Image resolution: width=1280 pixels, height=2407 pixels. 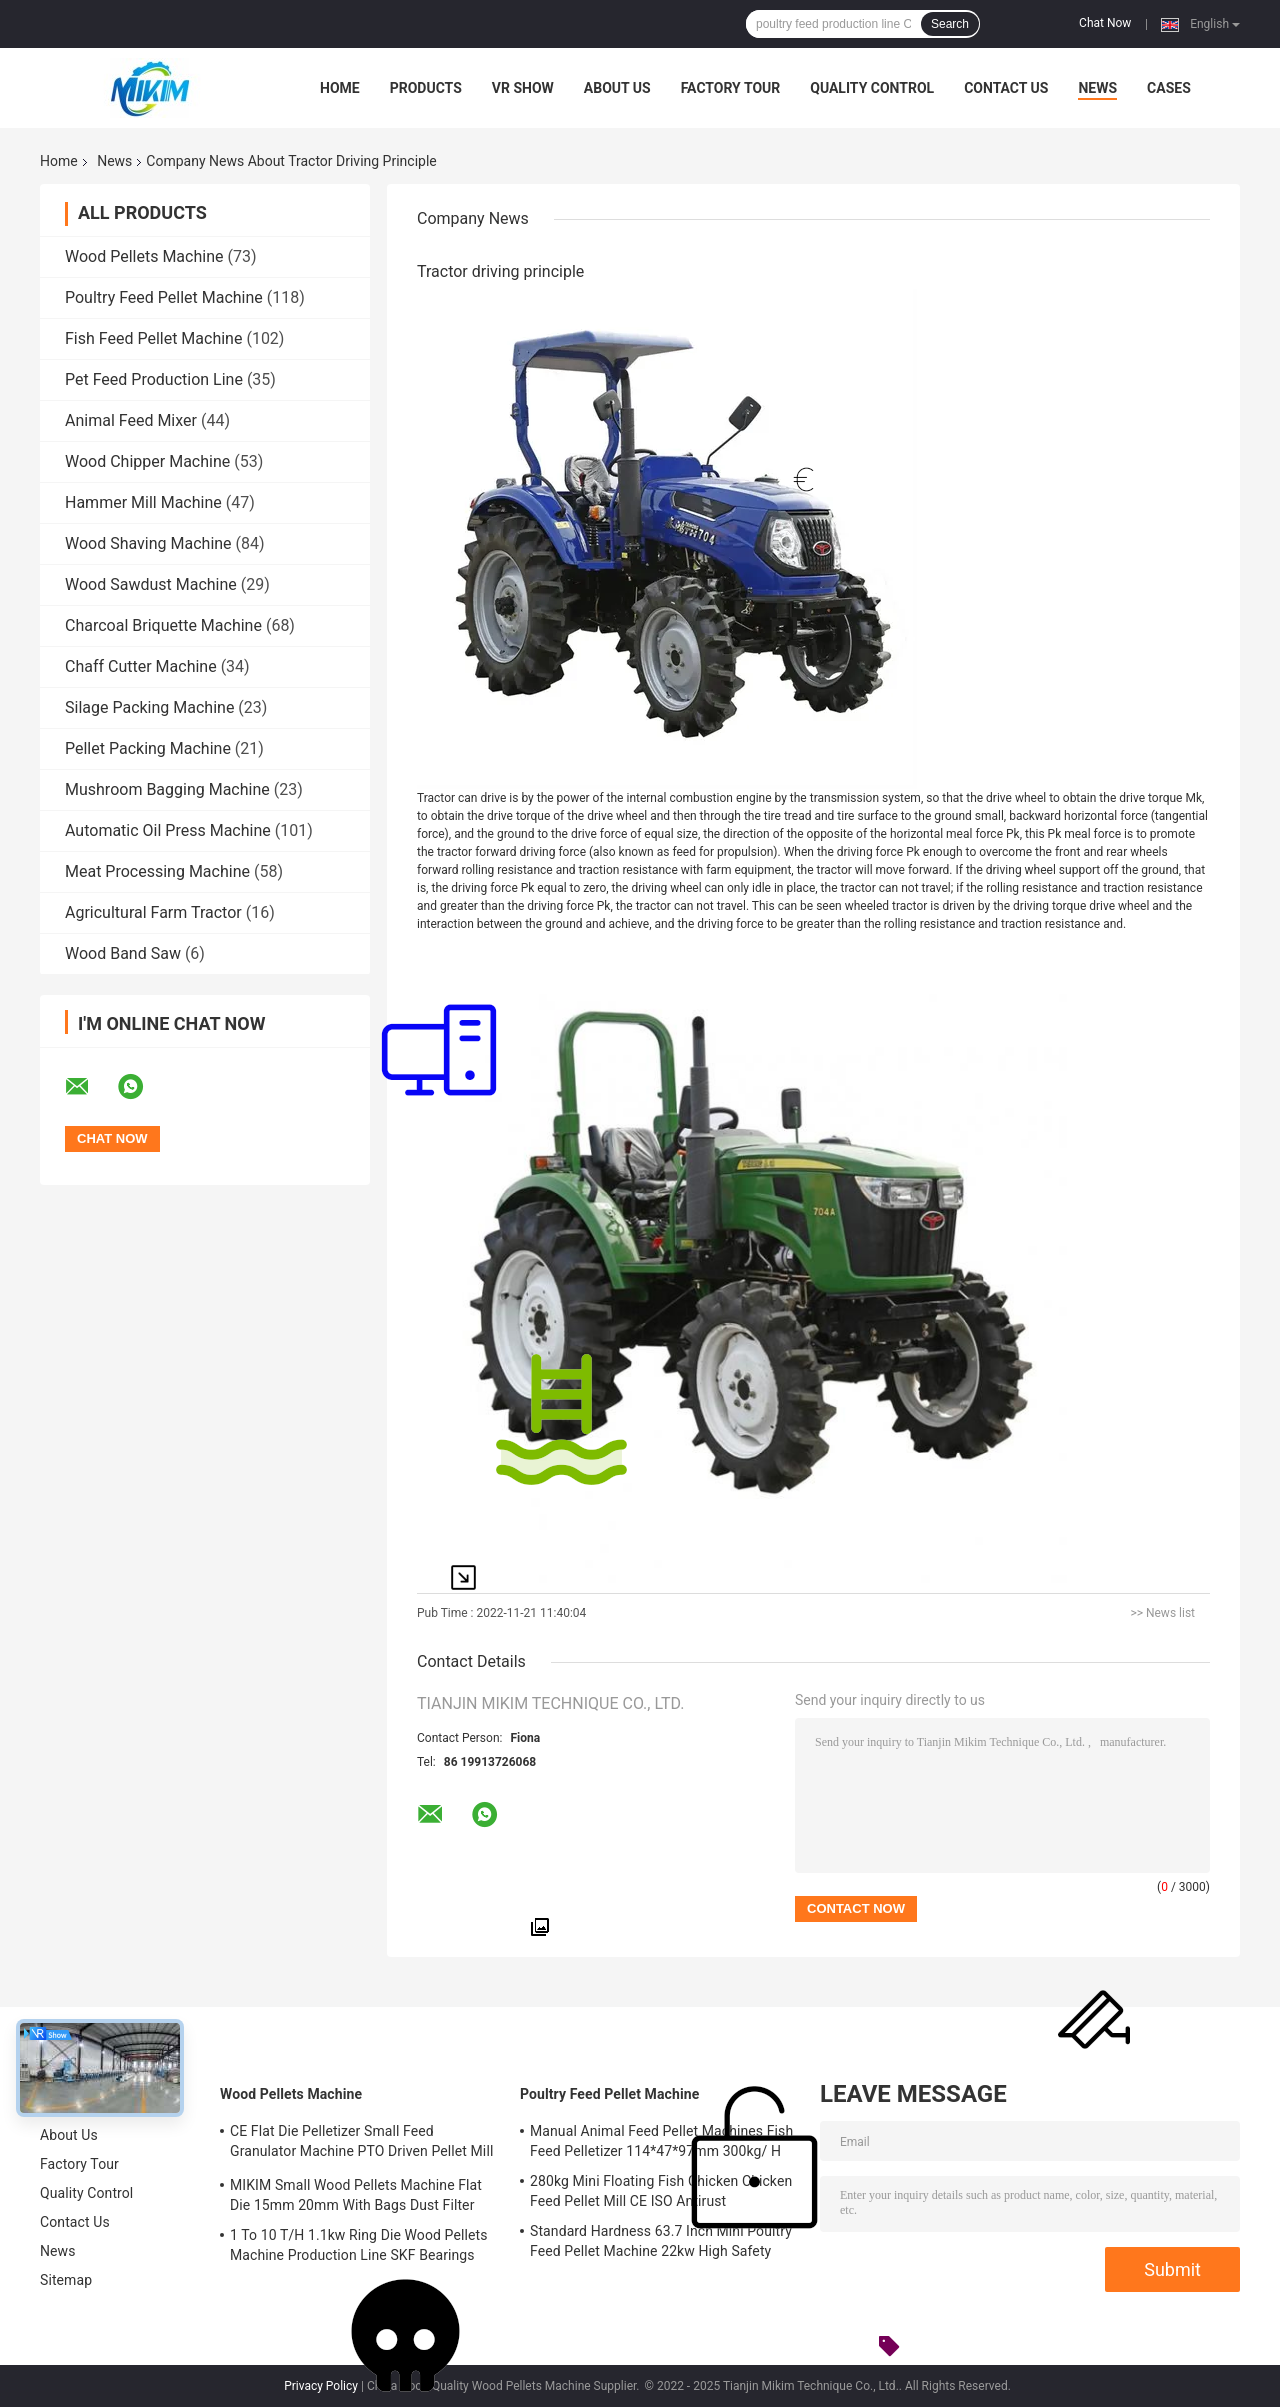 What do you see at coordinates (540, 1927) in the screenshot?
I see `view photo collections or albums` at bounding box center [540, 1927].